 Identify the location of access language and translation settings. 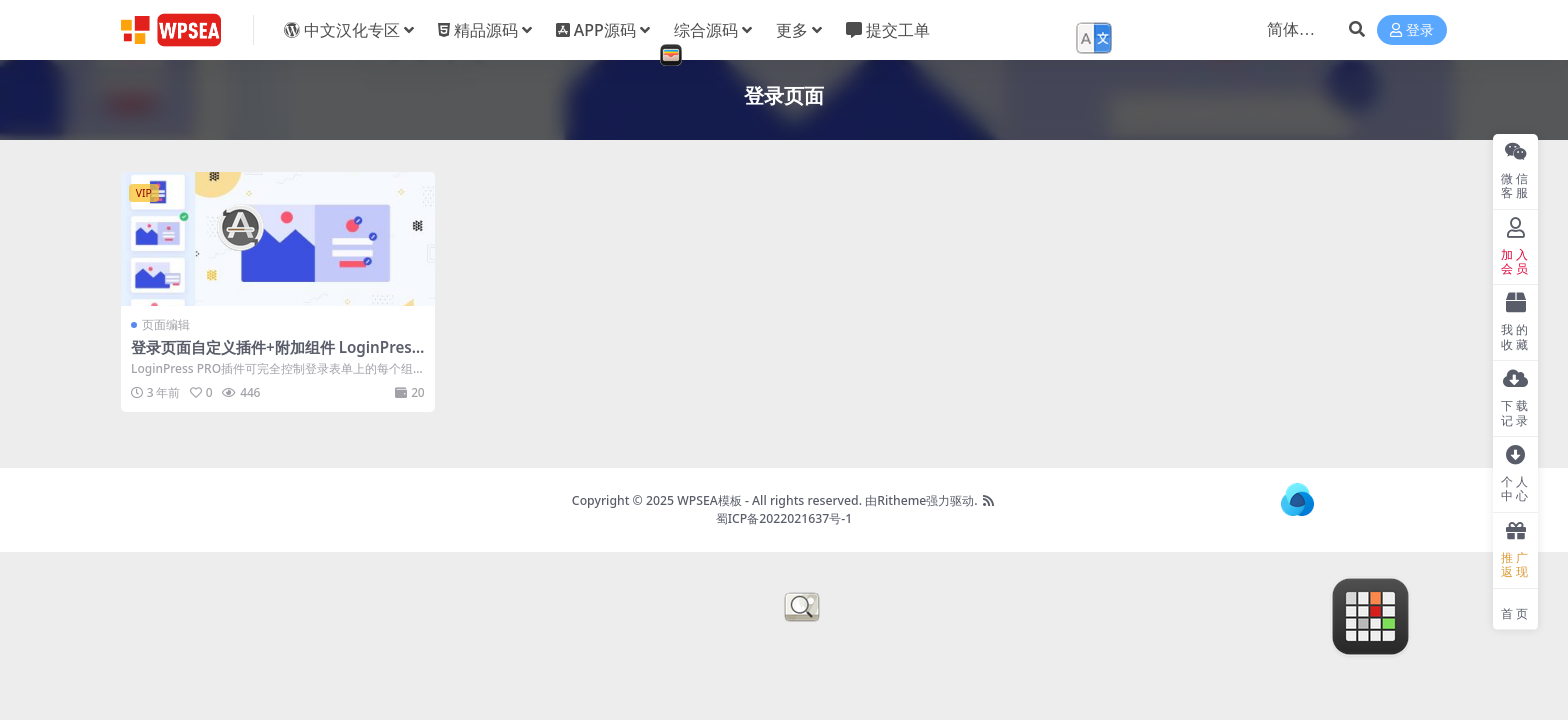
(1094, 38).